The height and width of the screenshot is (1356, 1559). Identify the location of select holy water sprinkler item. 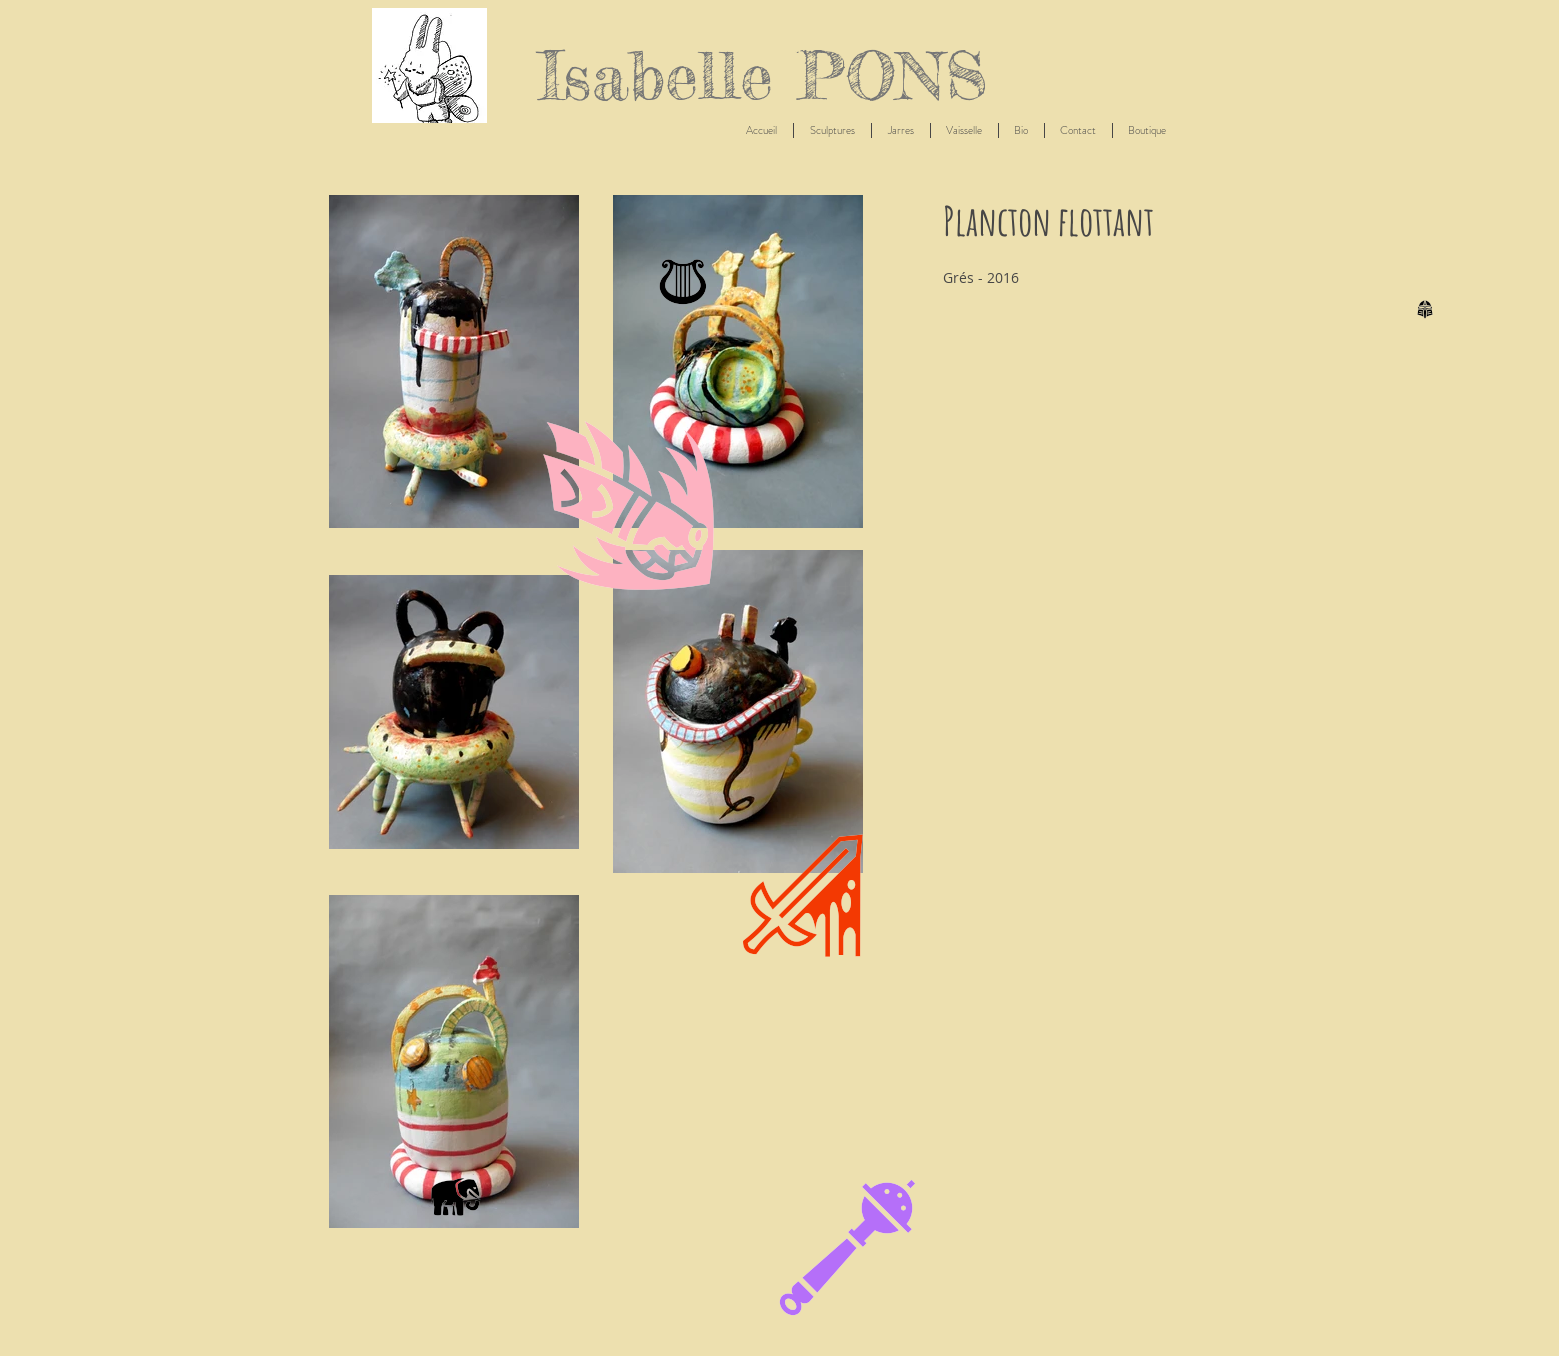
(847, 1247).